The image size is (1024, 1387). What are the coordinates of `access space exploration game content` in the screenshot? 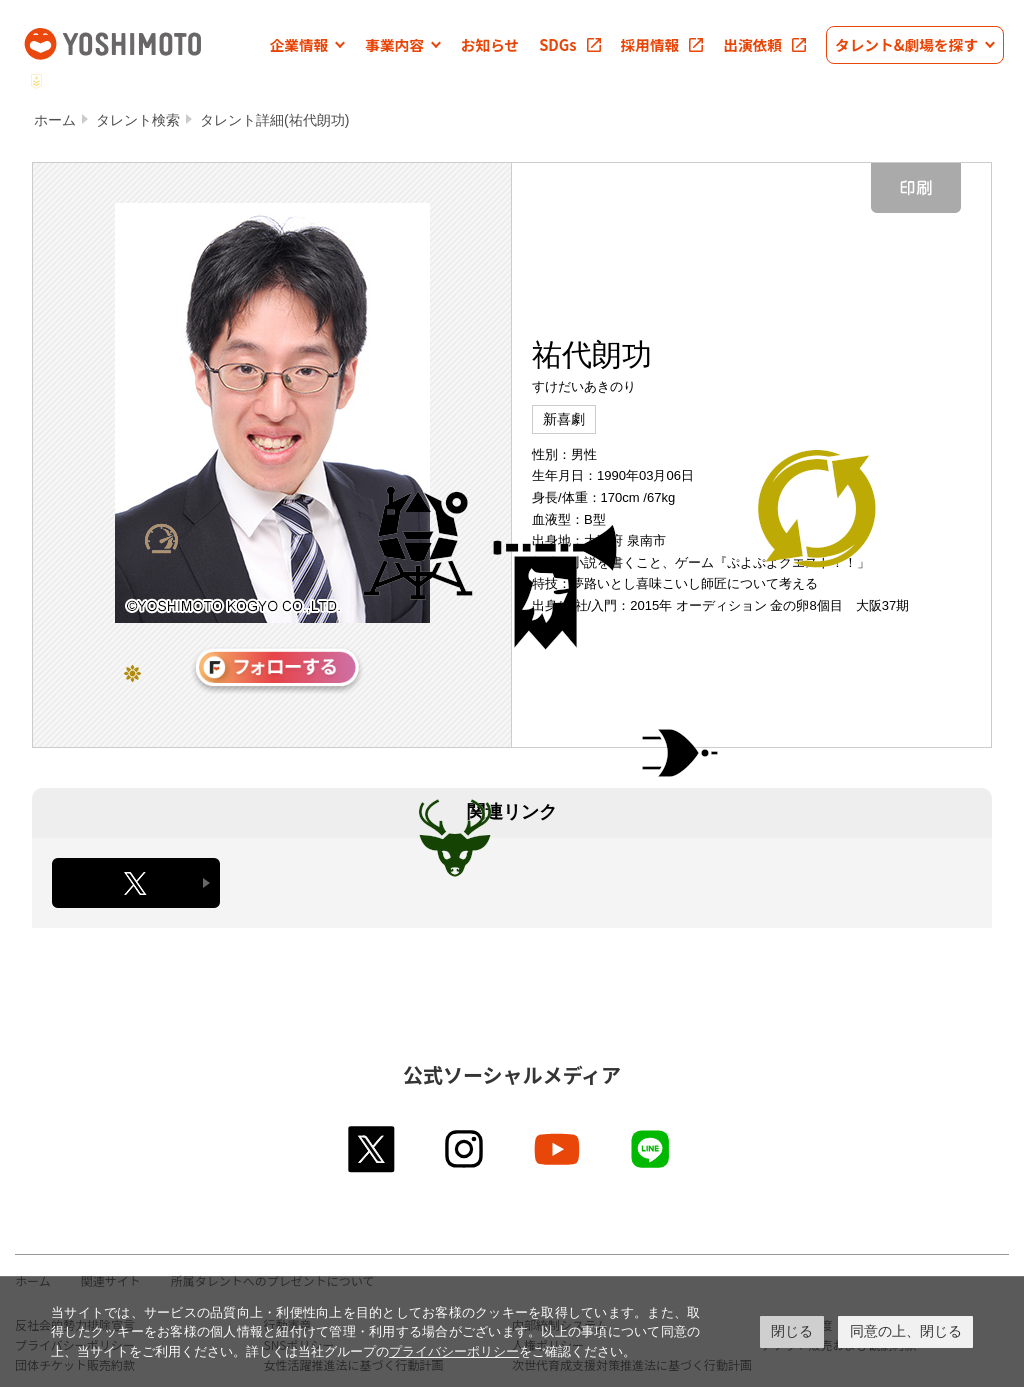 It's located at (418, 543).